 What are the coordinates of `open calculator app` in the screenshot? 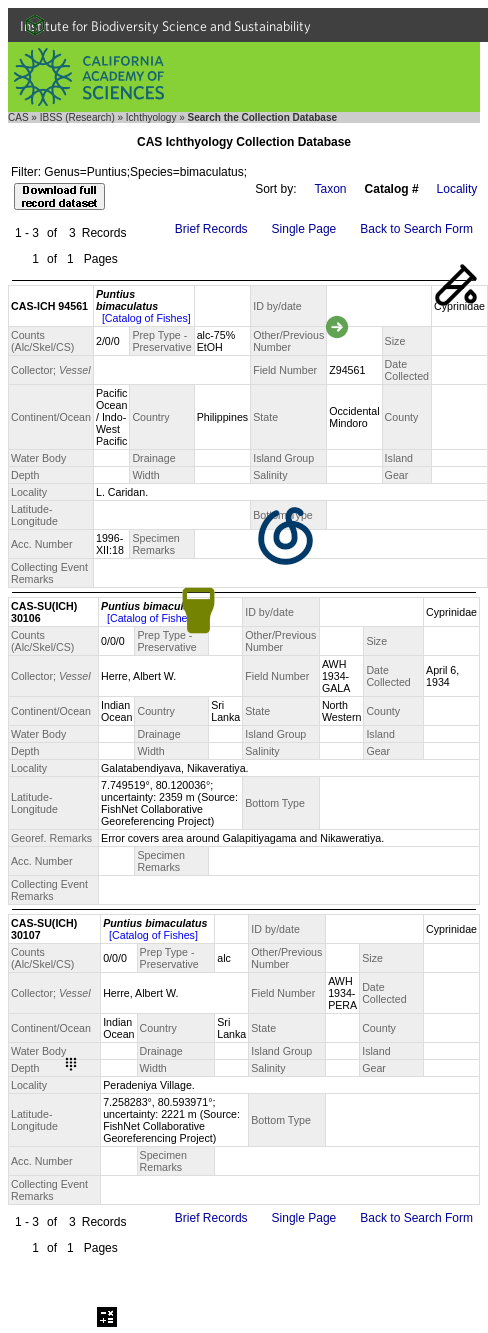 It's located at (107, 1317).